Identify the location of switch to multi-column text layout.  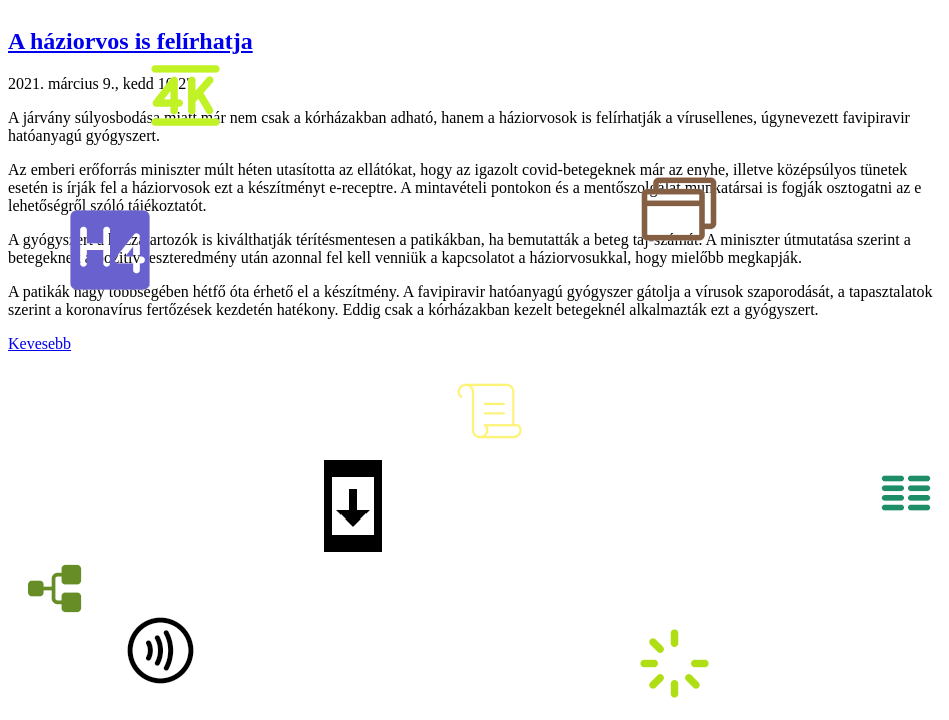
(906, 494).